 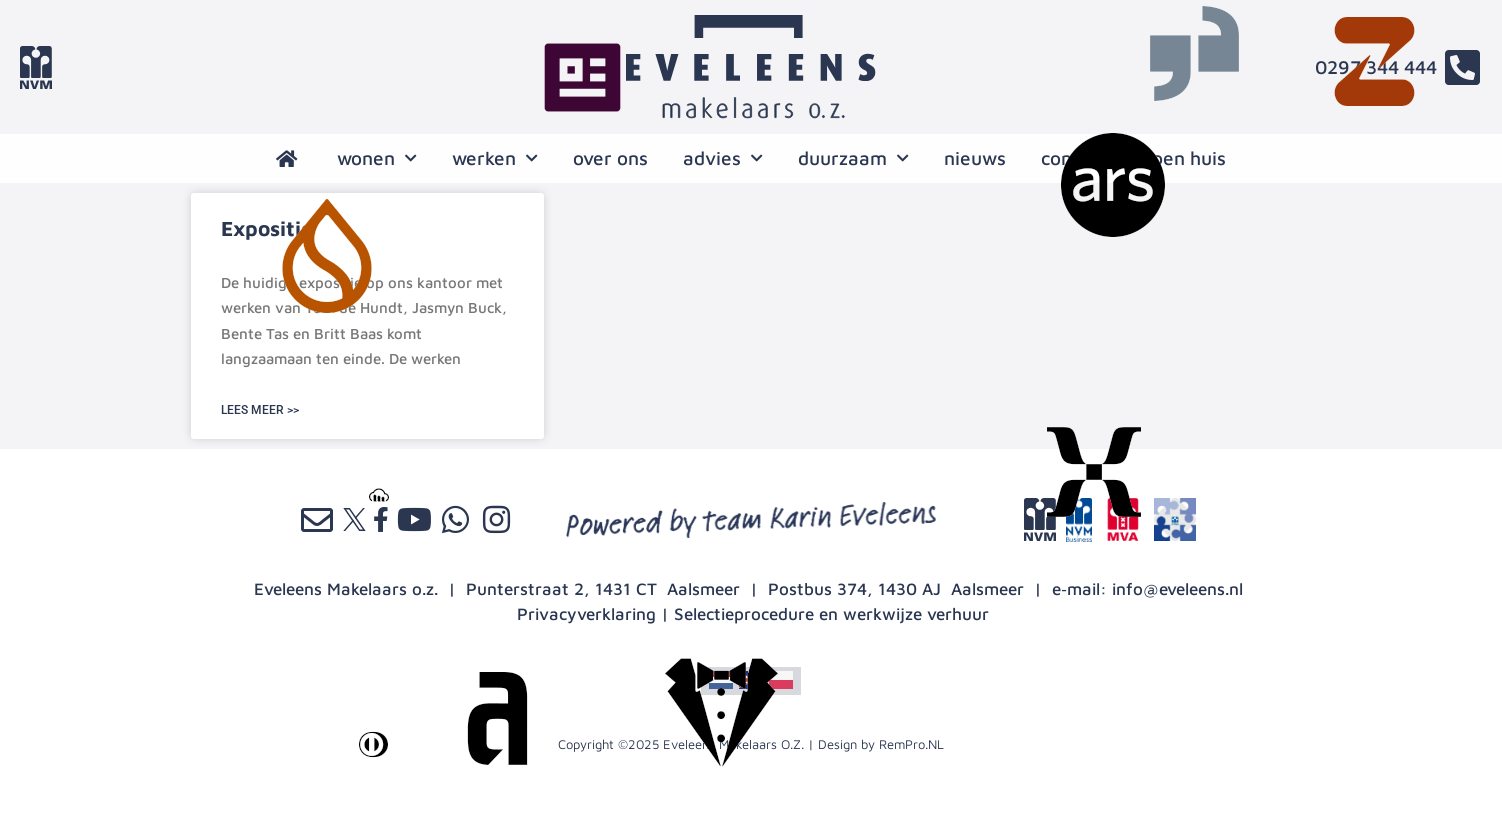 I want to click on cloudinary logo - cloud-based media management platform, so click(x=379, y=495).